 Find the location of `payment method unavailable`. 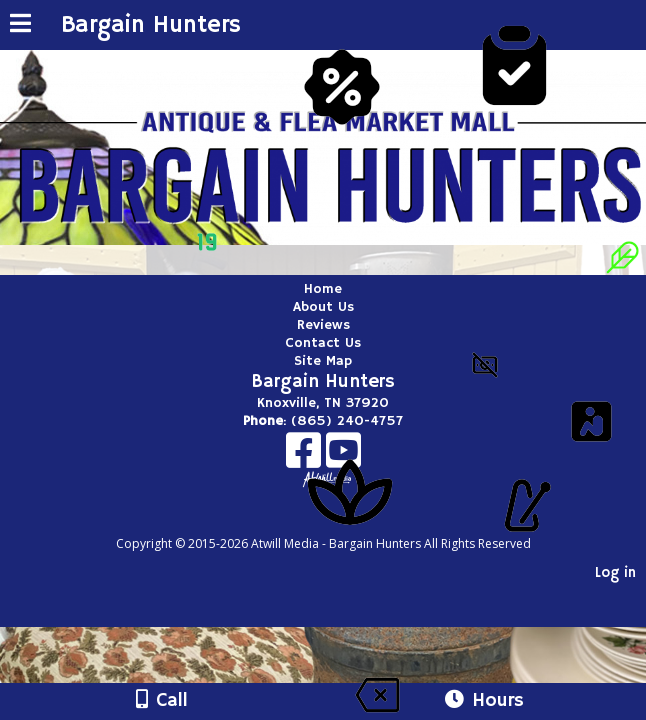

payment method unavailable is located at coordinates (485, 365).